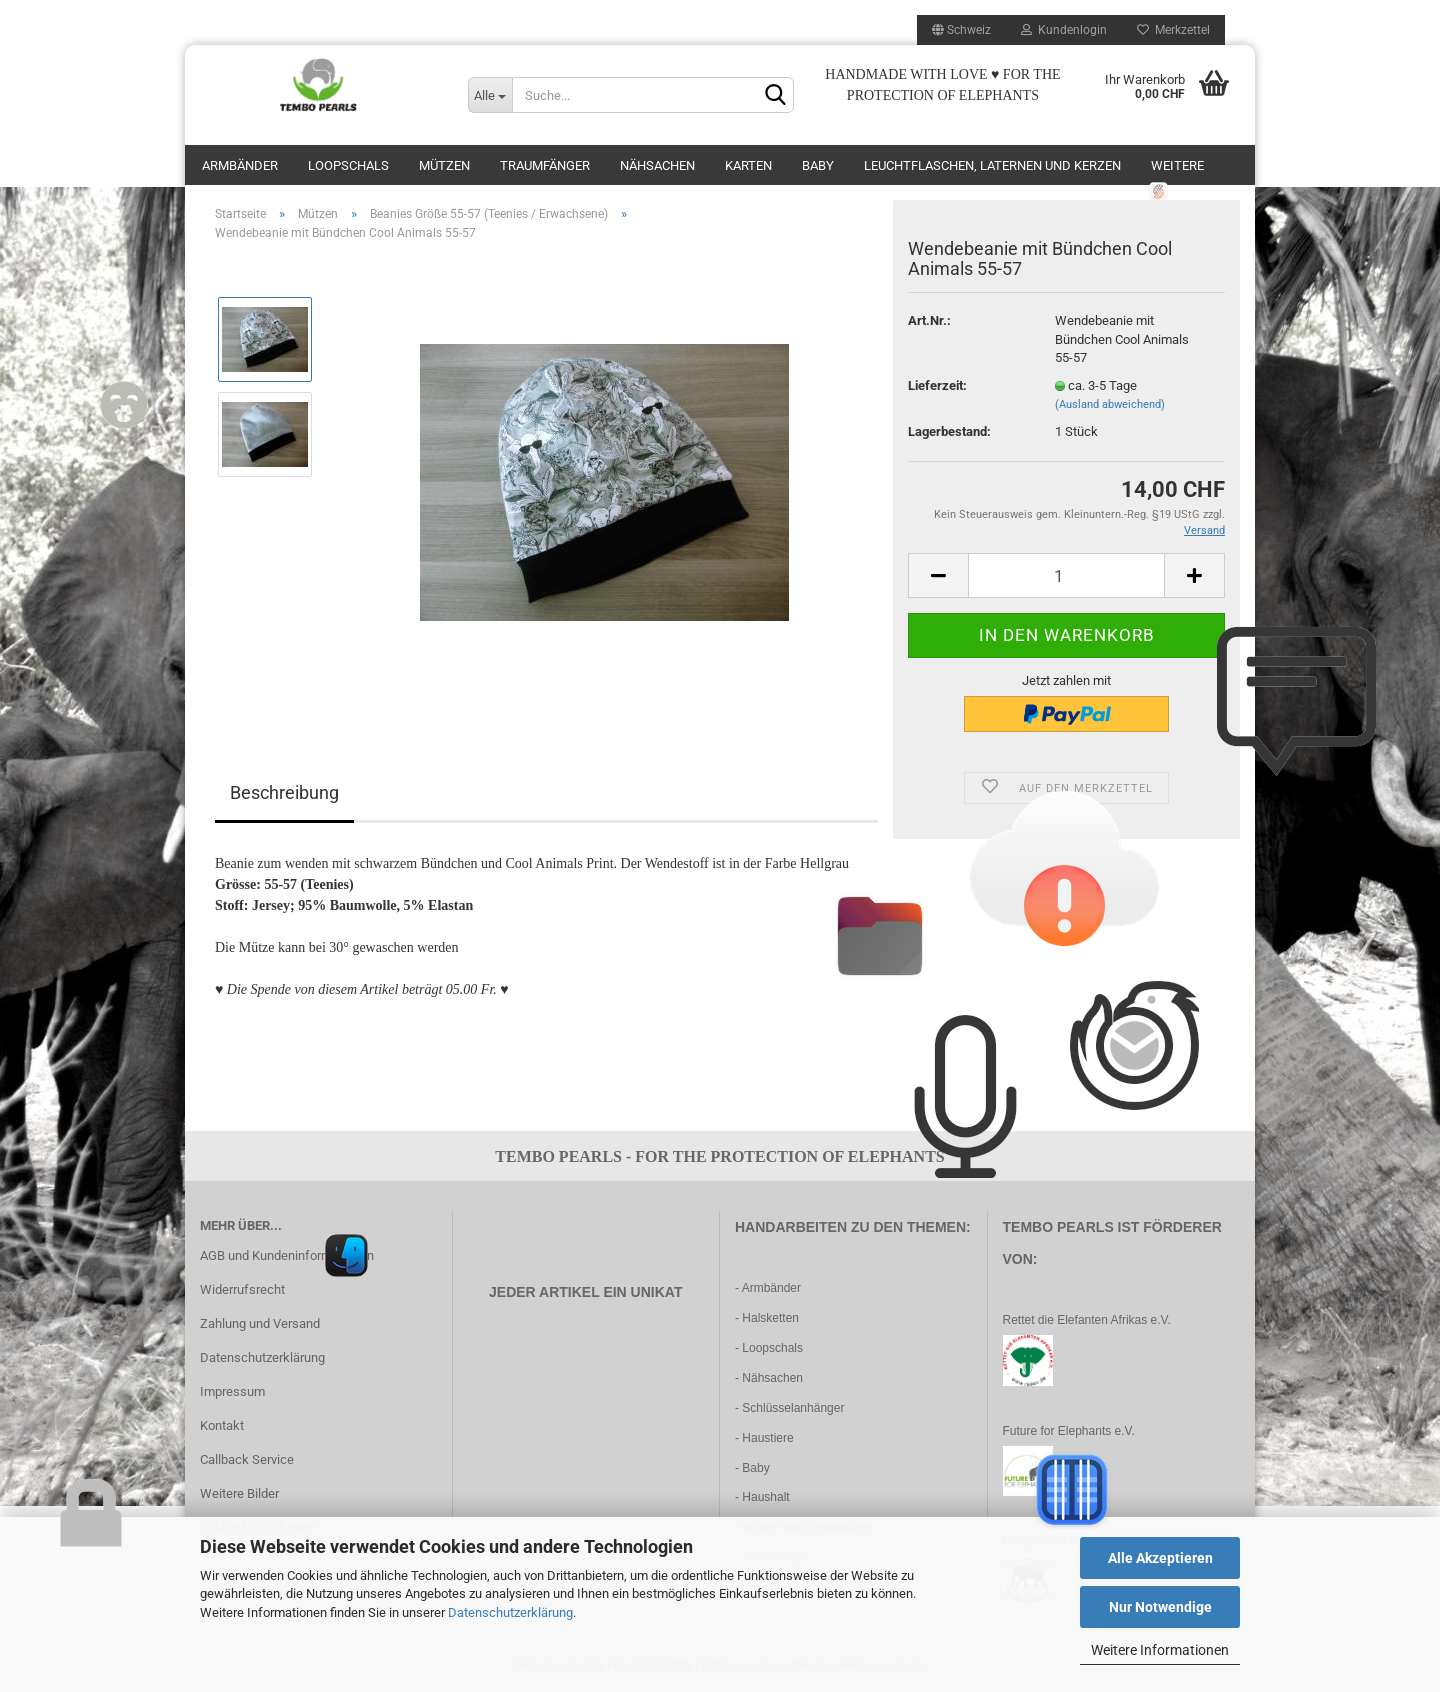  Describe the element at coordinates (91, 1516) in the screenshot. I see `indicates a secure connection` at that location.